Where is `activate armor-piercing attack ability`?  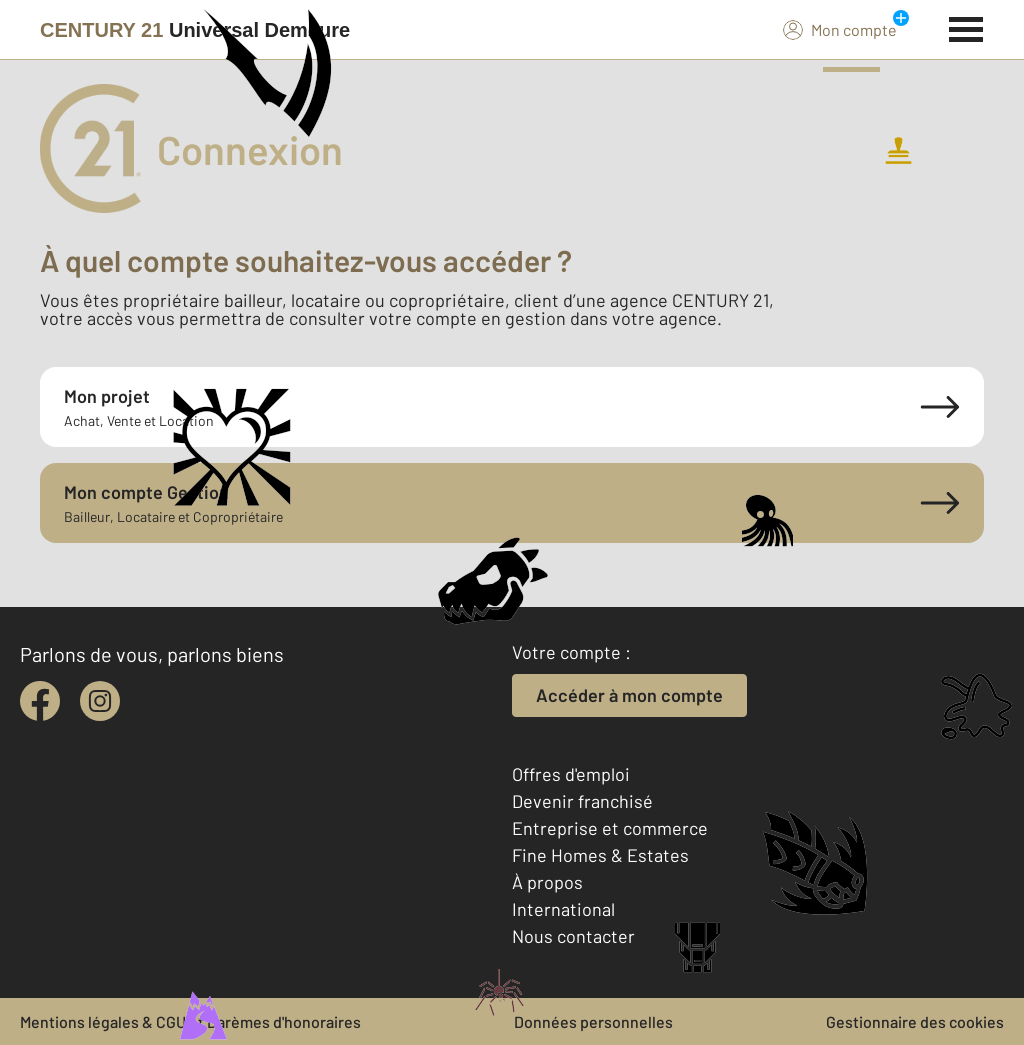
activate armor-piercing attack ability is located at coordinates (815, 863).